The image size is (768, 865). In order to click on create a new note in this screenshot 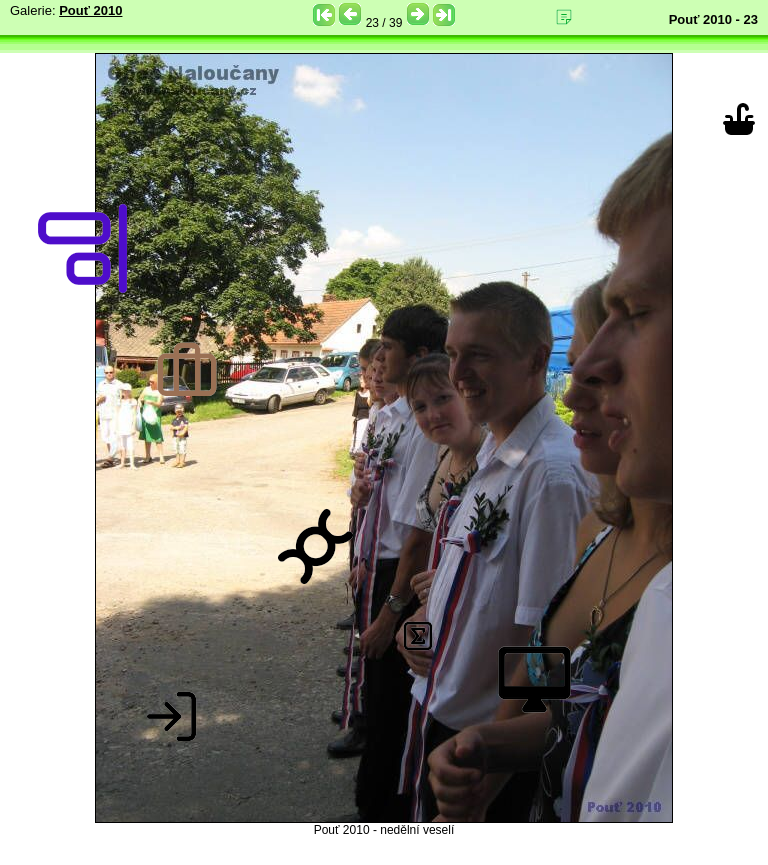, I will do `click(564, 17)`.